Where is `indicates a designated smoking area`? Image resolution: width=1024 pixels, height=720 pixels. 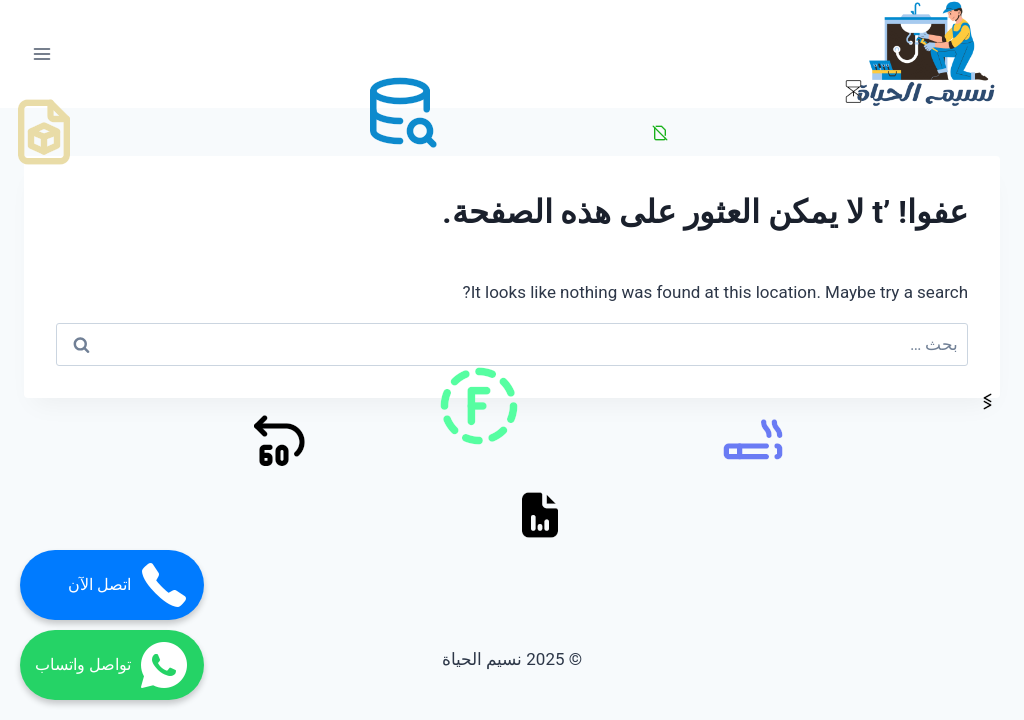
indicates a designated smoking area is located at coordinates (753, 446).